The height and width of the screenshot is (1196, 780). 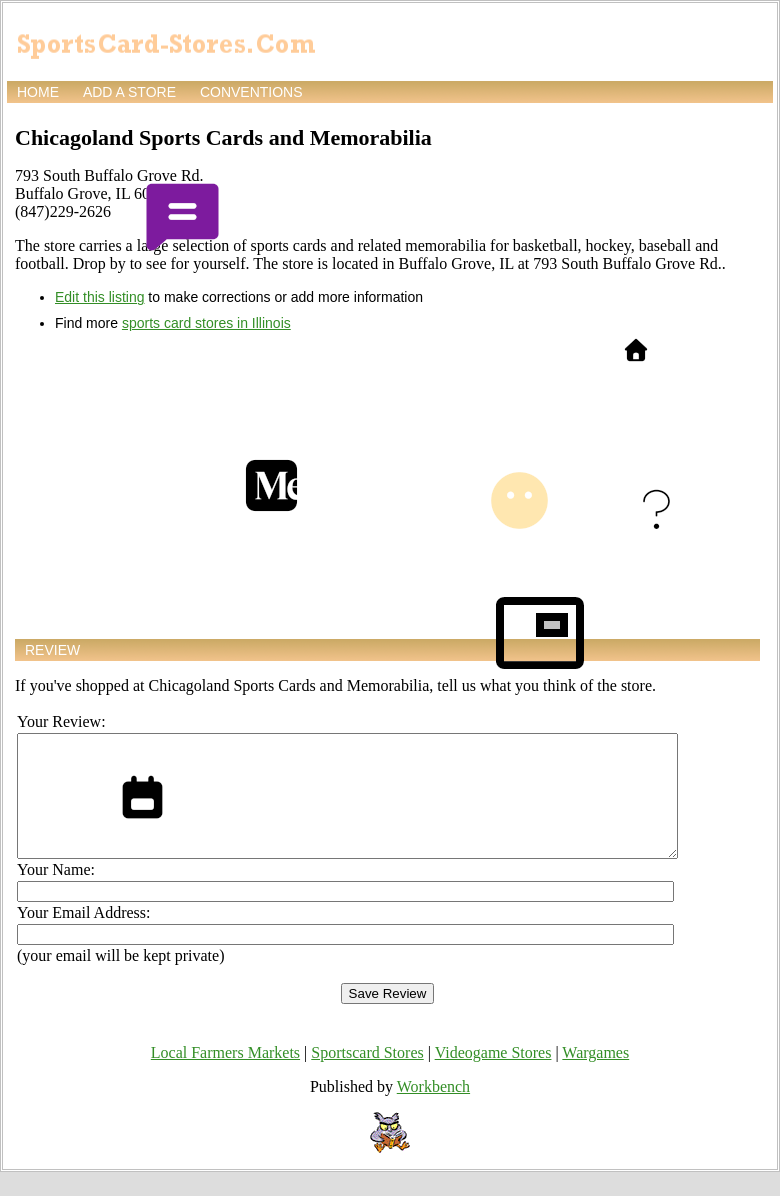 I want to click on view weekly calendar, so click(x=142, y=798).